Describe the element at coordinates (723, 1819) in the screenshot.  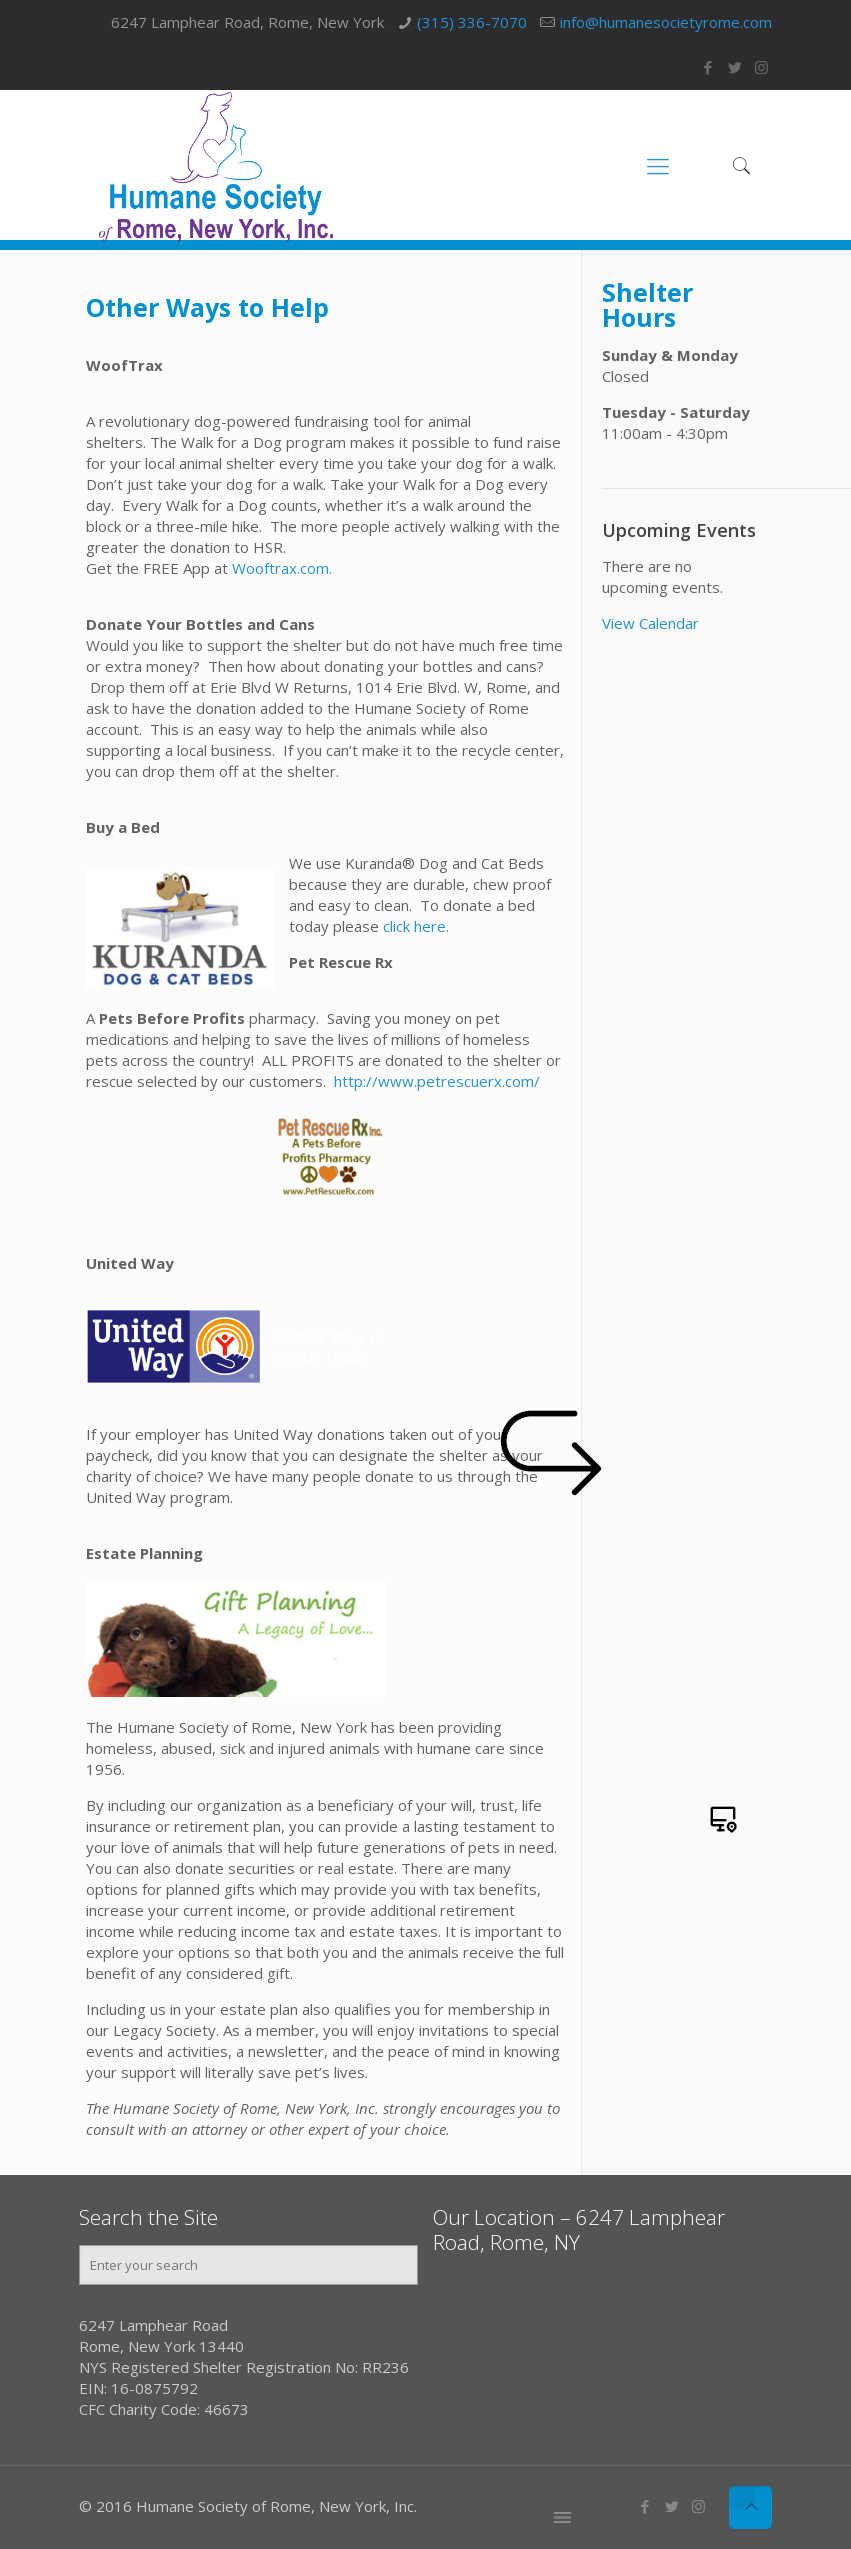
I see `view device location on map` at that location.